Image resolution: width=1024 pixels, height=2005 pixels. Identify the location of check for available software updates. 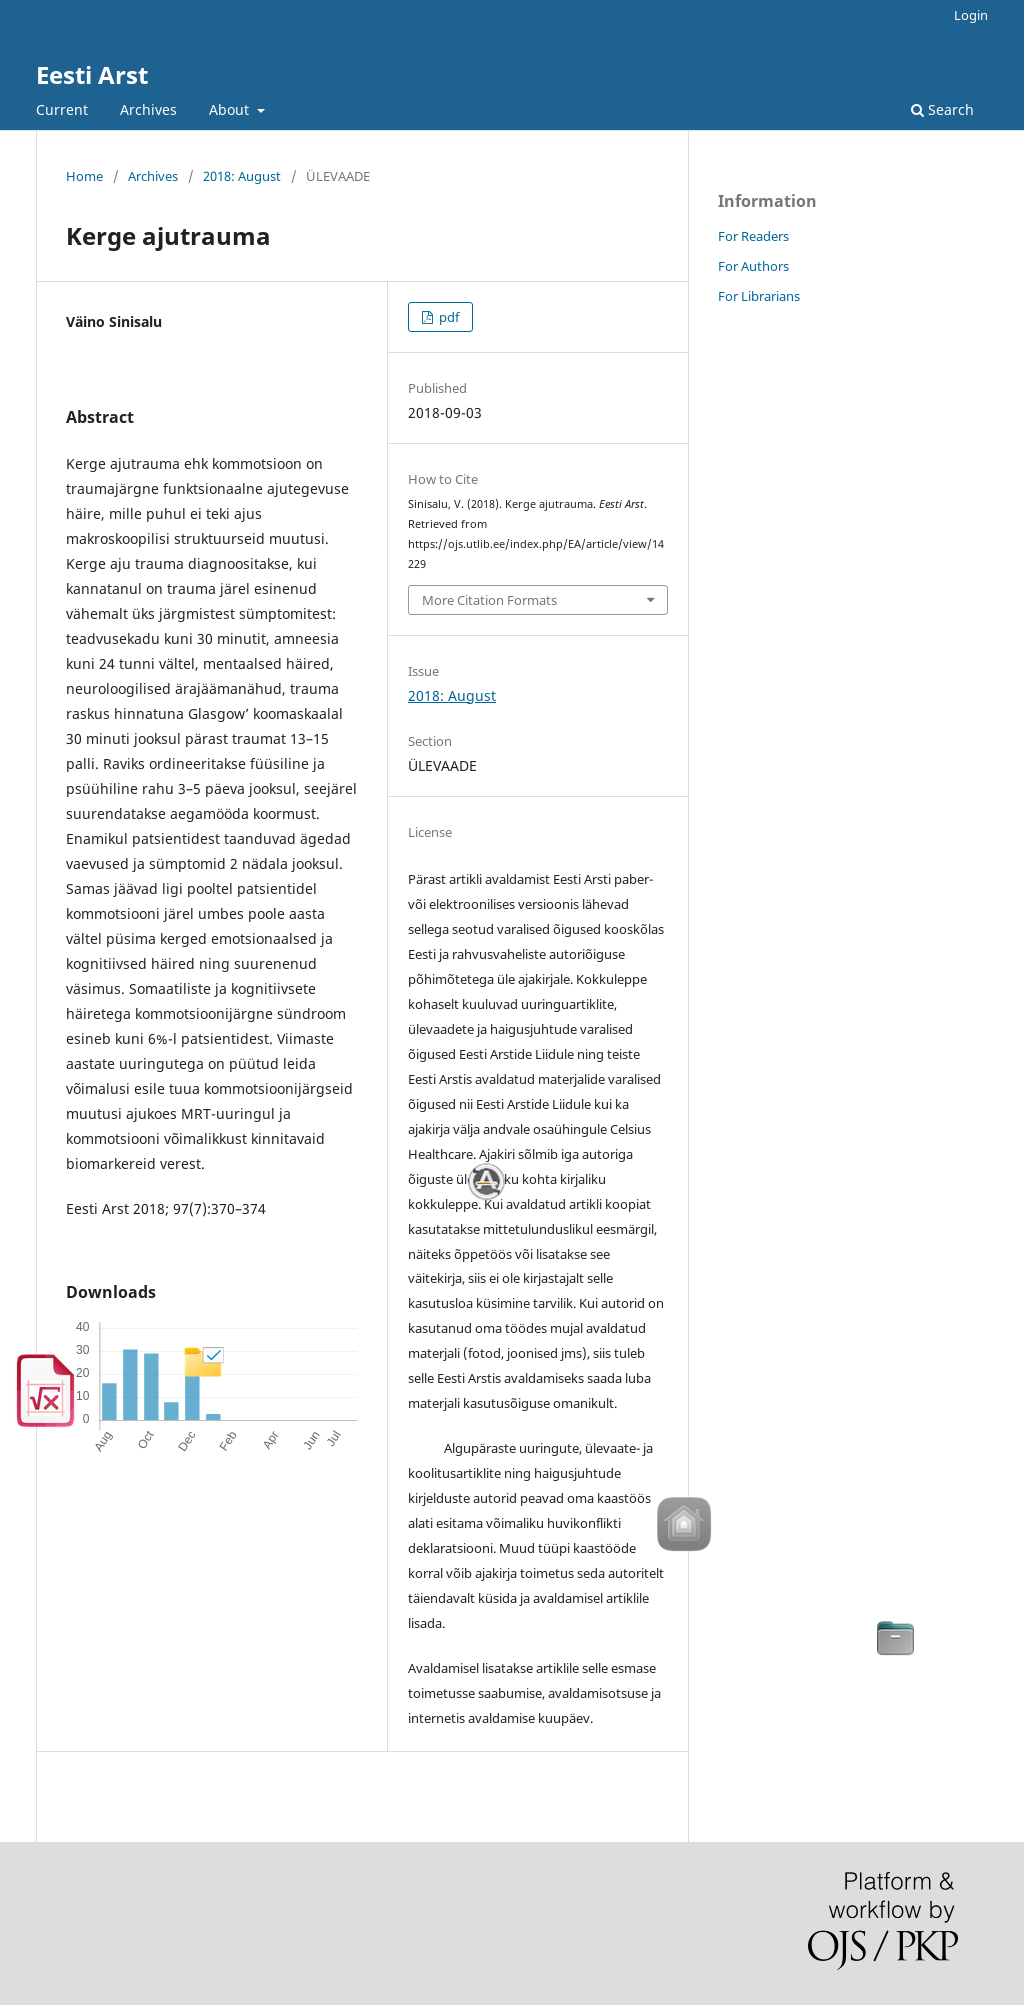
(486, 1181).